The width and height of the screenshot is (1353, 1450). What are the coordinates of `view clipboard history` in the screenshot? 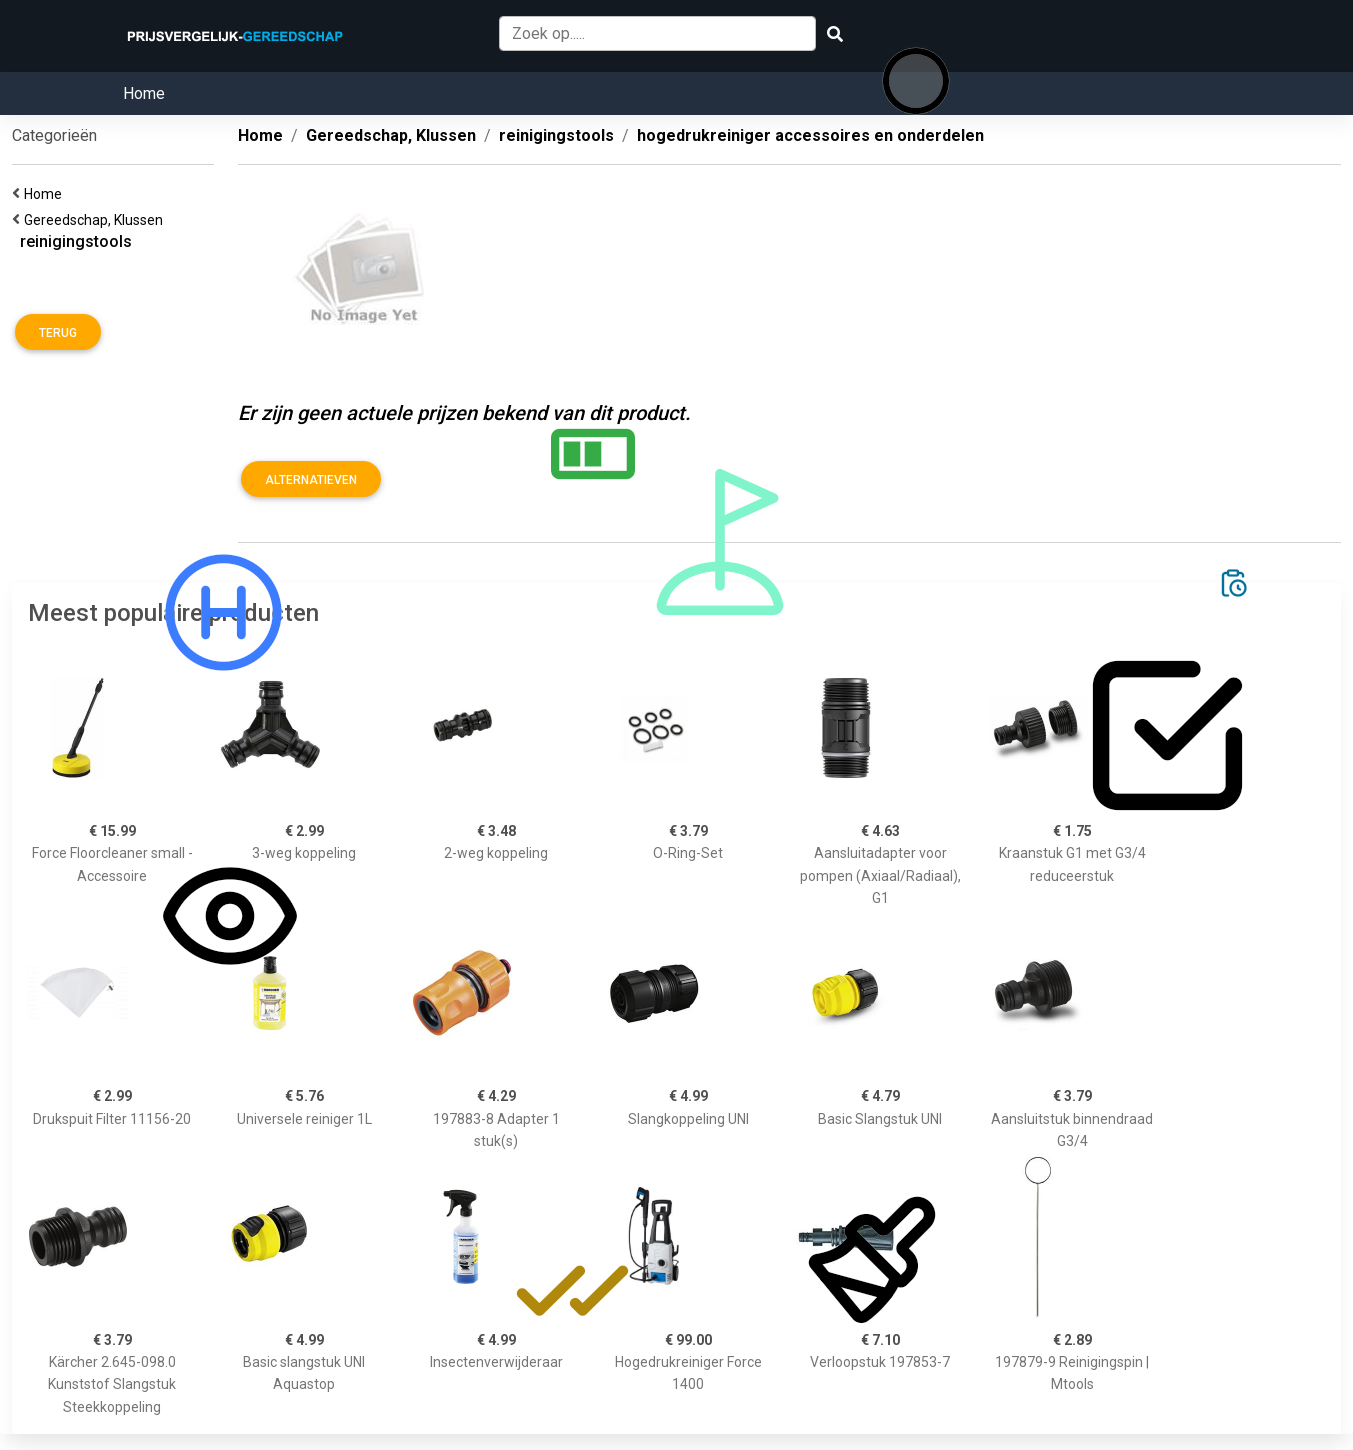 It's located at (1233, 583).